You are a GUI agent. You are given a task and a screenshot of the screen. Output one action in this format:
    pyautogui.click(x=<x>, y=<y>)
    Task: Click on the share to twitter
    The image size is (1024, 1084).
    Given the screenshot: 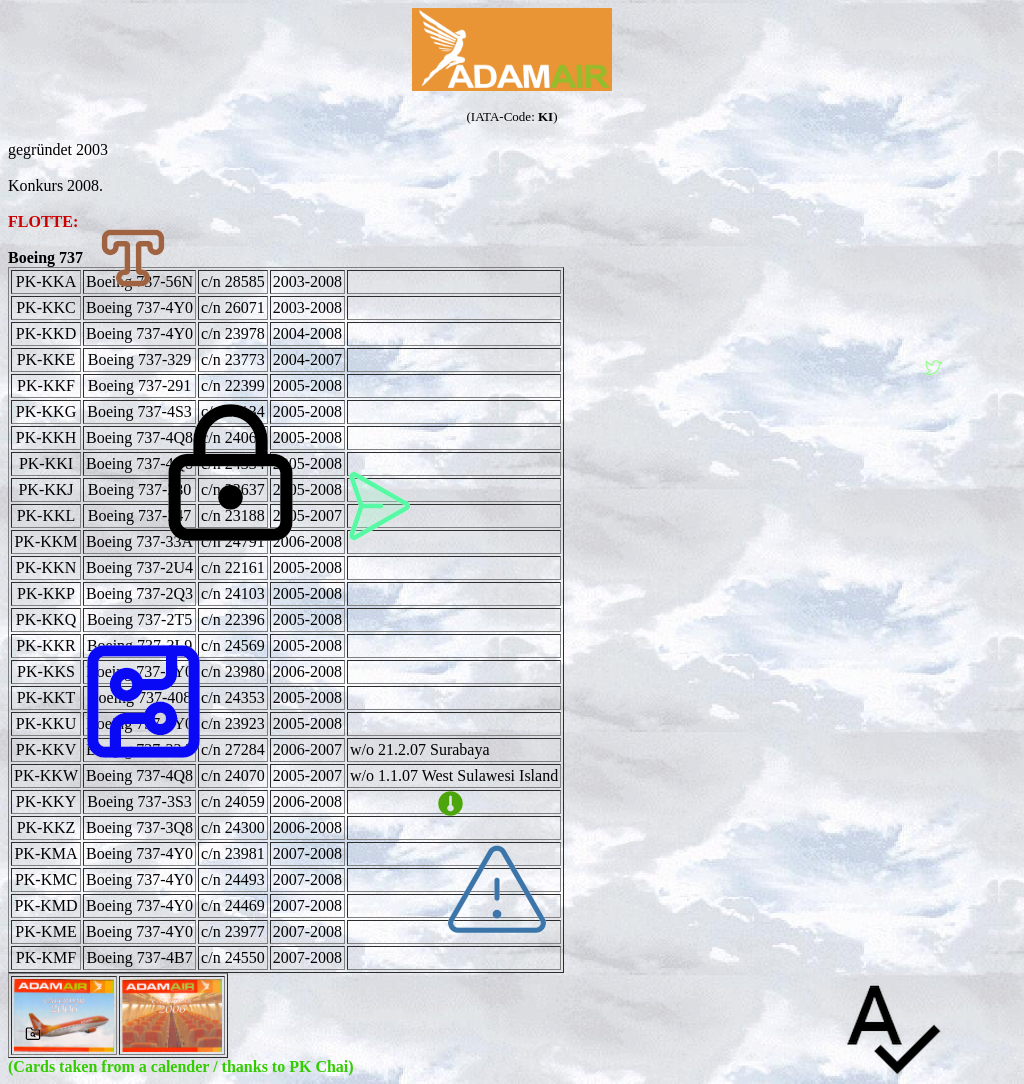 What is the action you would take?
    pyautogui.click(x=933, y=367)
    